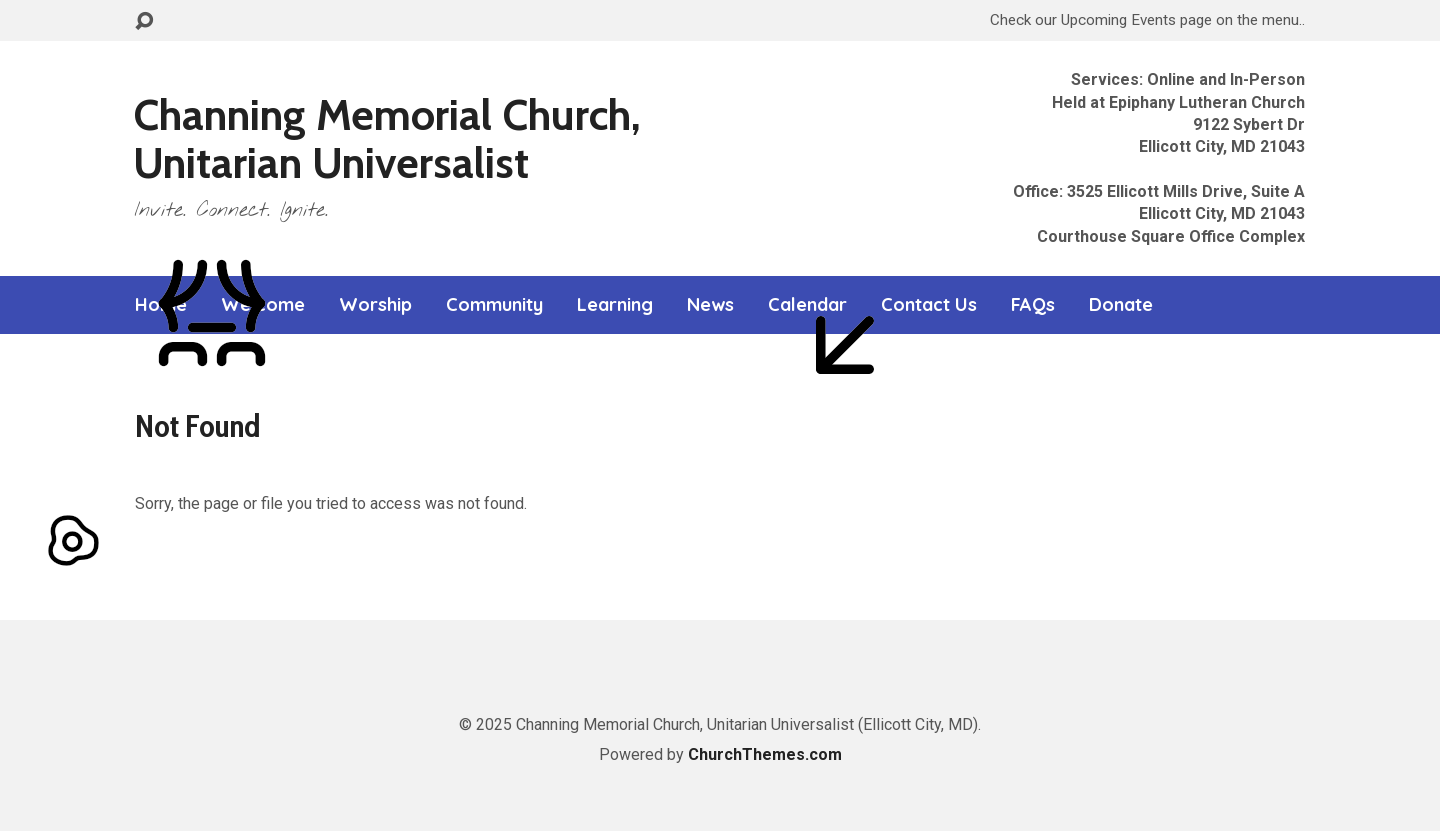 This screenshot has height=832, width=1440. Describe the element at coordinates (845, 345) in the screenshot. I see `navigate to the bottom-left corner` at that location.